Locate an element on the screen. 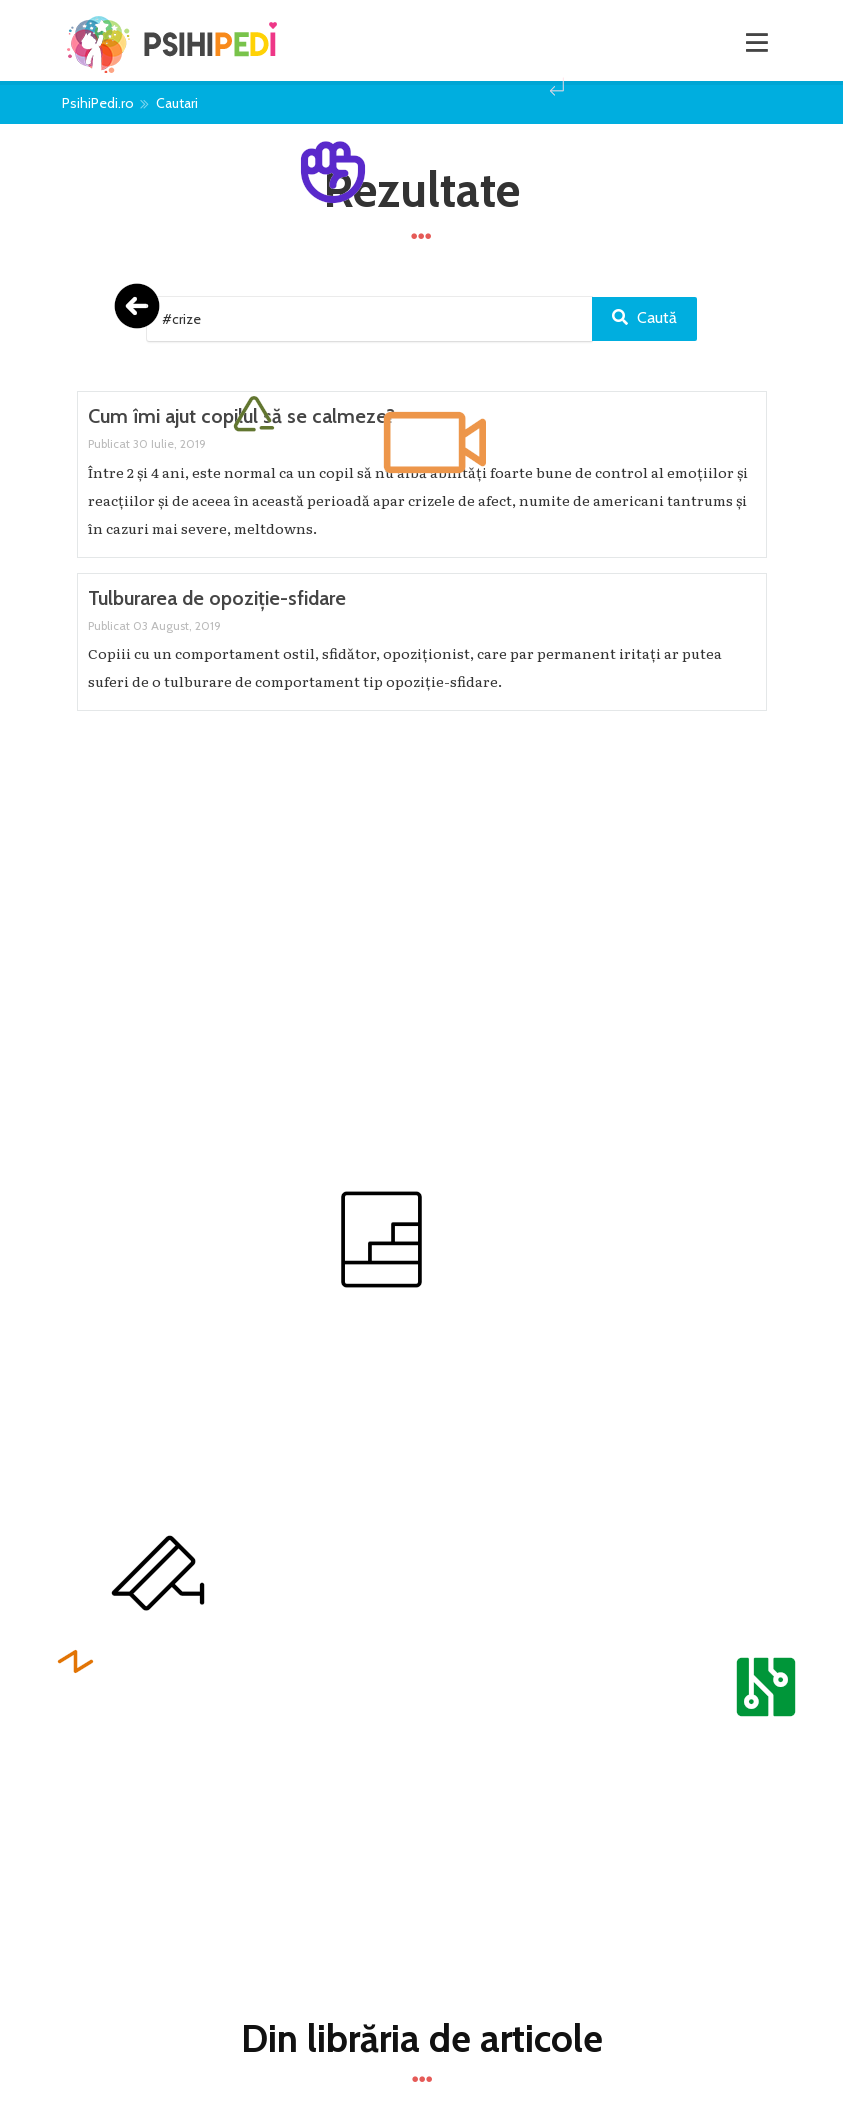 The image size is (843, 2114). start a video call is located at coordinates (431, 442).